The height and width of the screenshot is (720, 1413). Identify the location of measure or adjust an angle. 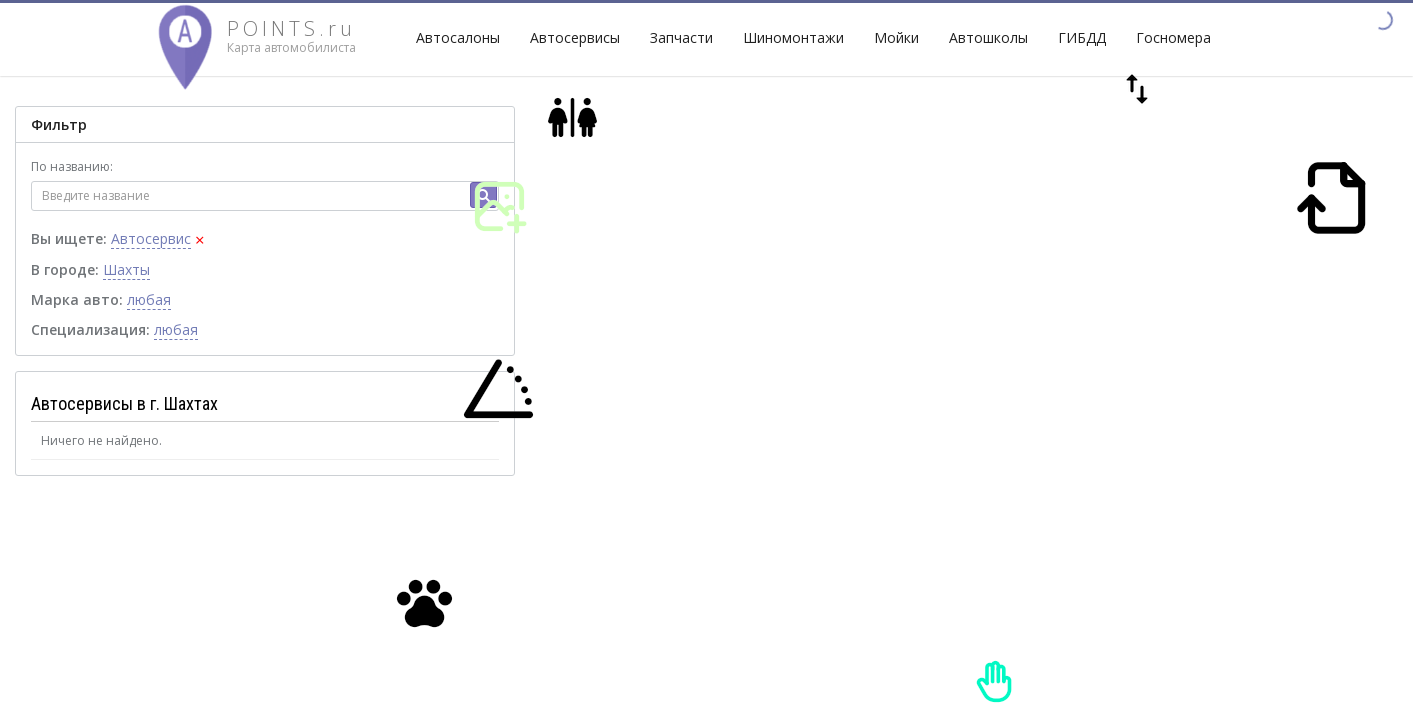
(498, 390).